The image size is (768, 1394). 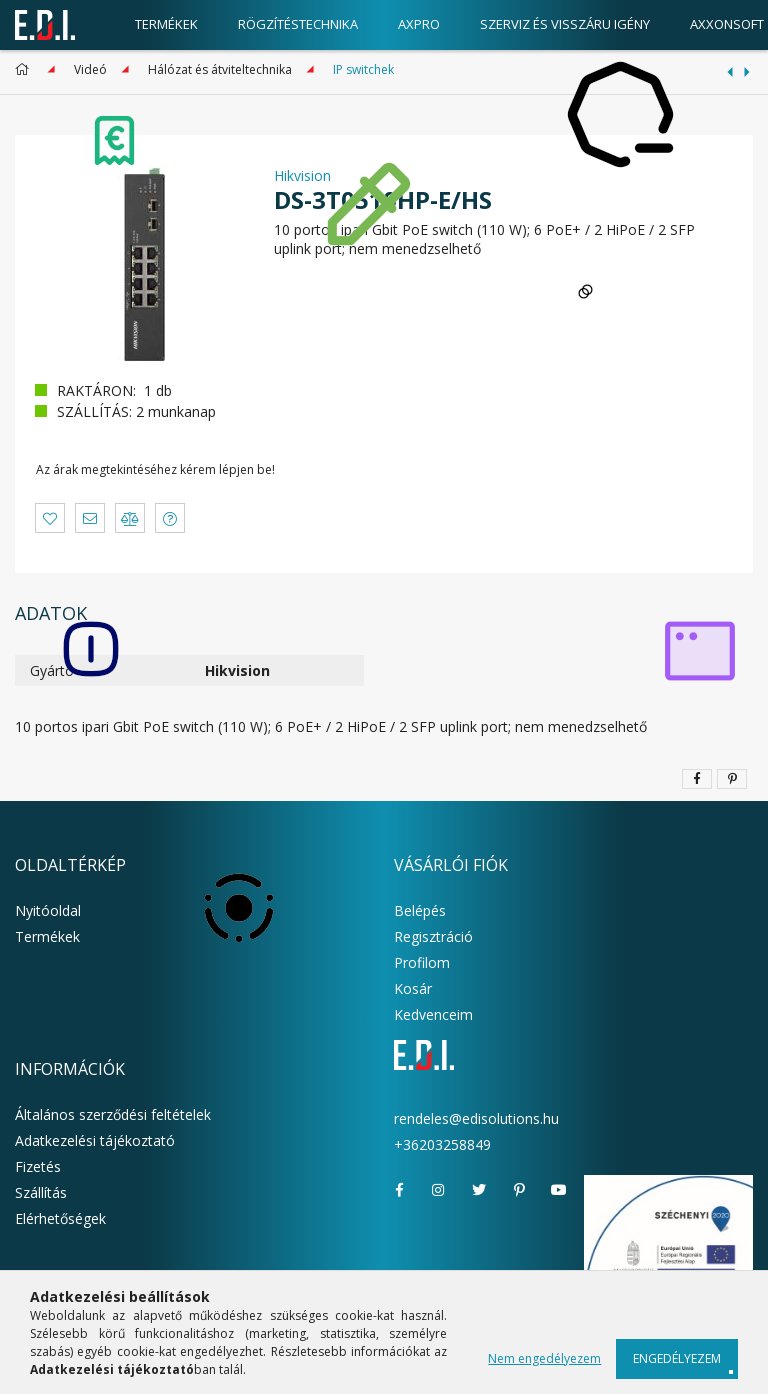 What do you see at coordinates (585, 291) in the screenshot?
I see `toggle blend mode settings` at bounding box center [585, 291].